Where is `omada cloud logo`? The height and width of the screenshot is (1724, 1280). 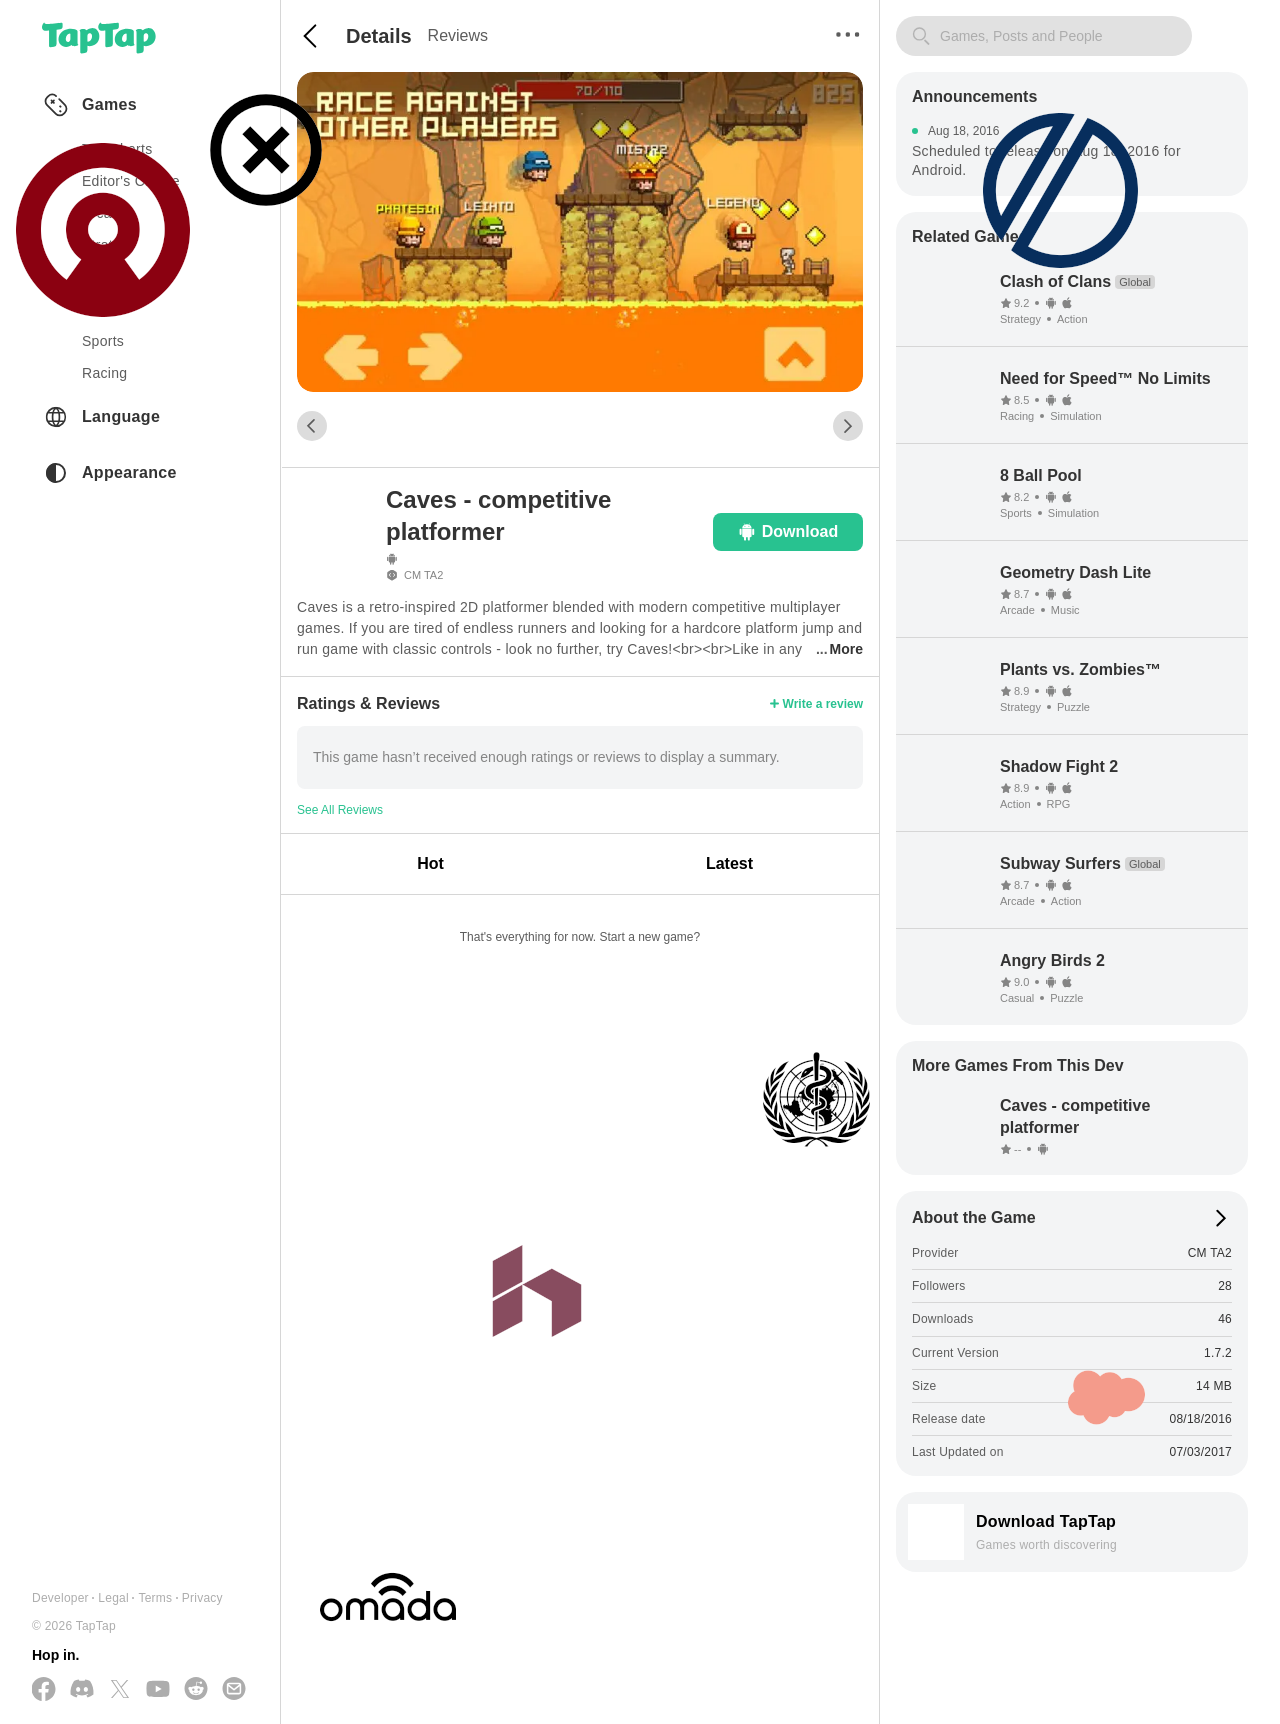 omada cloud logo is located at coordinates (388, 1597).